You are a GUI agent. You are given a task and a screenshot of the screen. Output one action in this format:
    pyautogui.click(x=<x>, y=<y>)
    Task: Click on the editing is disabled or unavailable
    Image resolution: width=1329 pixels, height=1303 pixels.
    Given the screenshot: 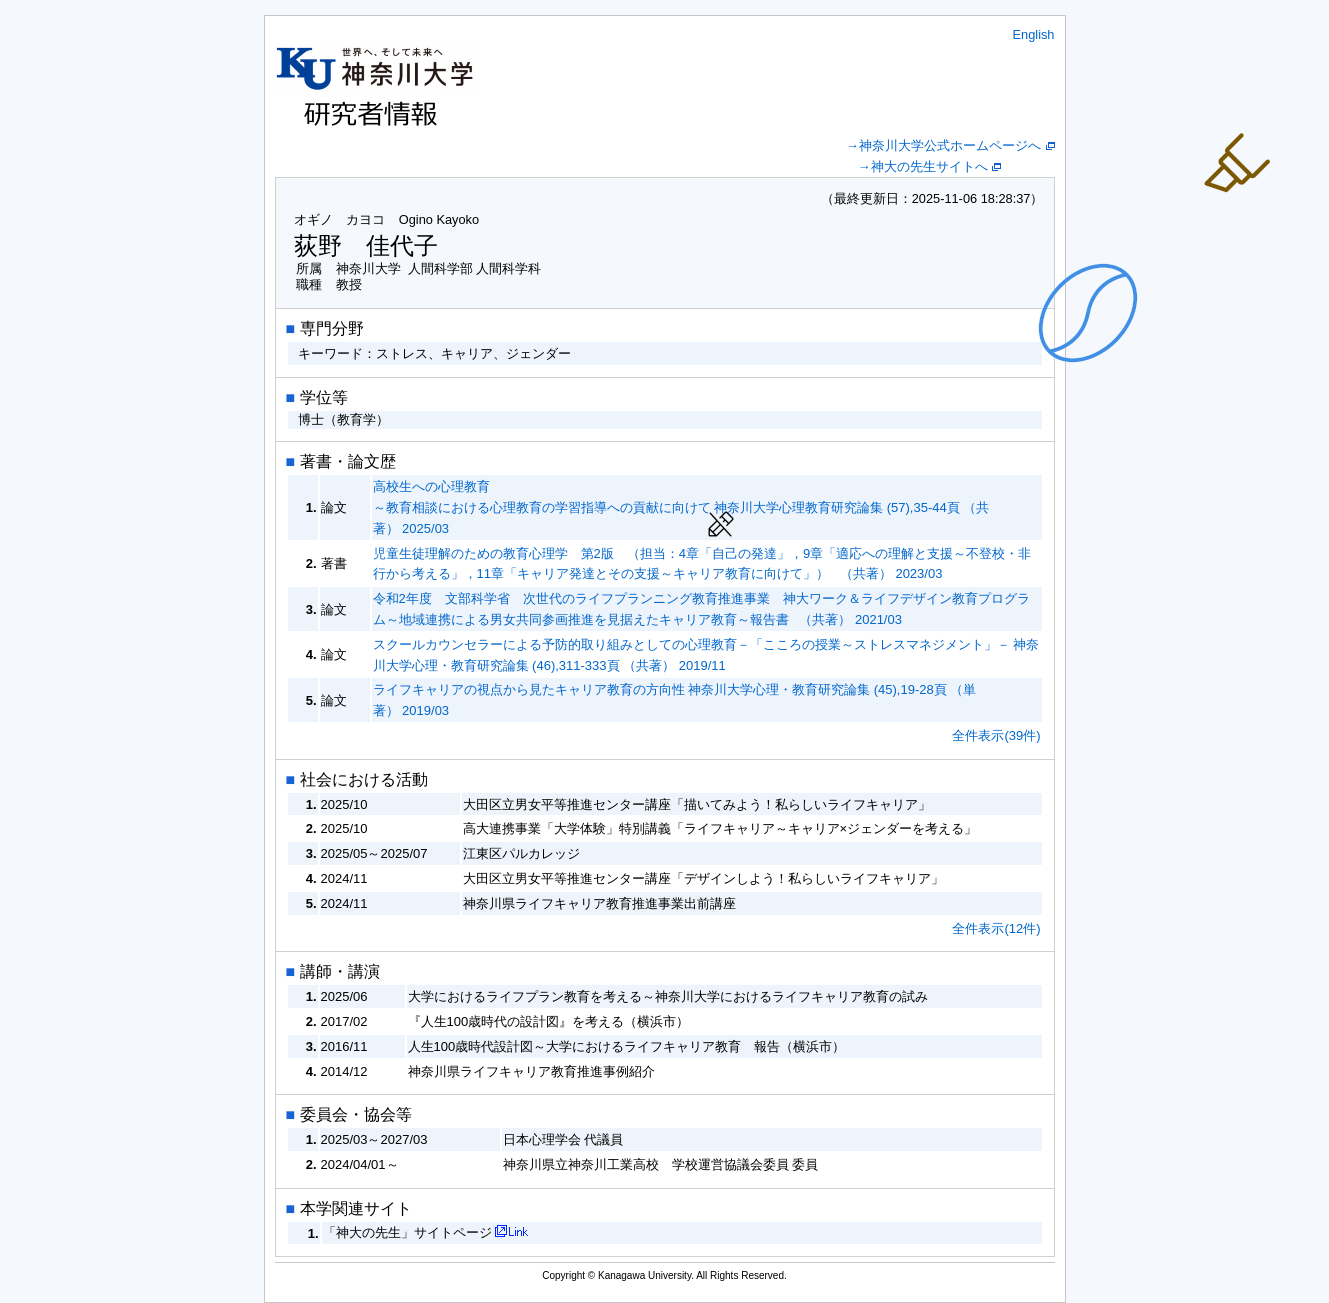 What is the action you would take?
    pyautogui.click(x=720, y=524)
    